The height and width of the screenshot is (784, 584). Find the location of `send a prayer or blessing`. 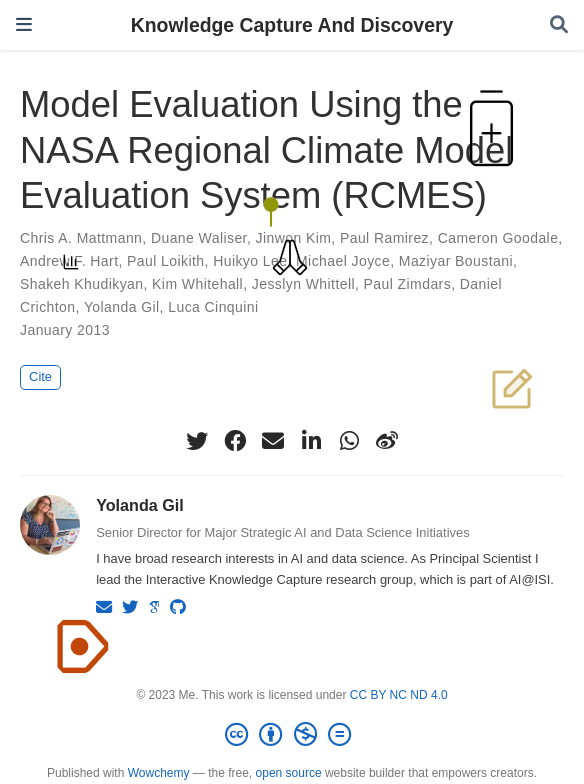

send a prayer or blessing is located at coordinates (290, 258).